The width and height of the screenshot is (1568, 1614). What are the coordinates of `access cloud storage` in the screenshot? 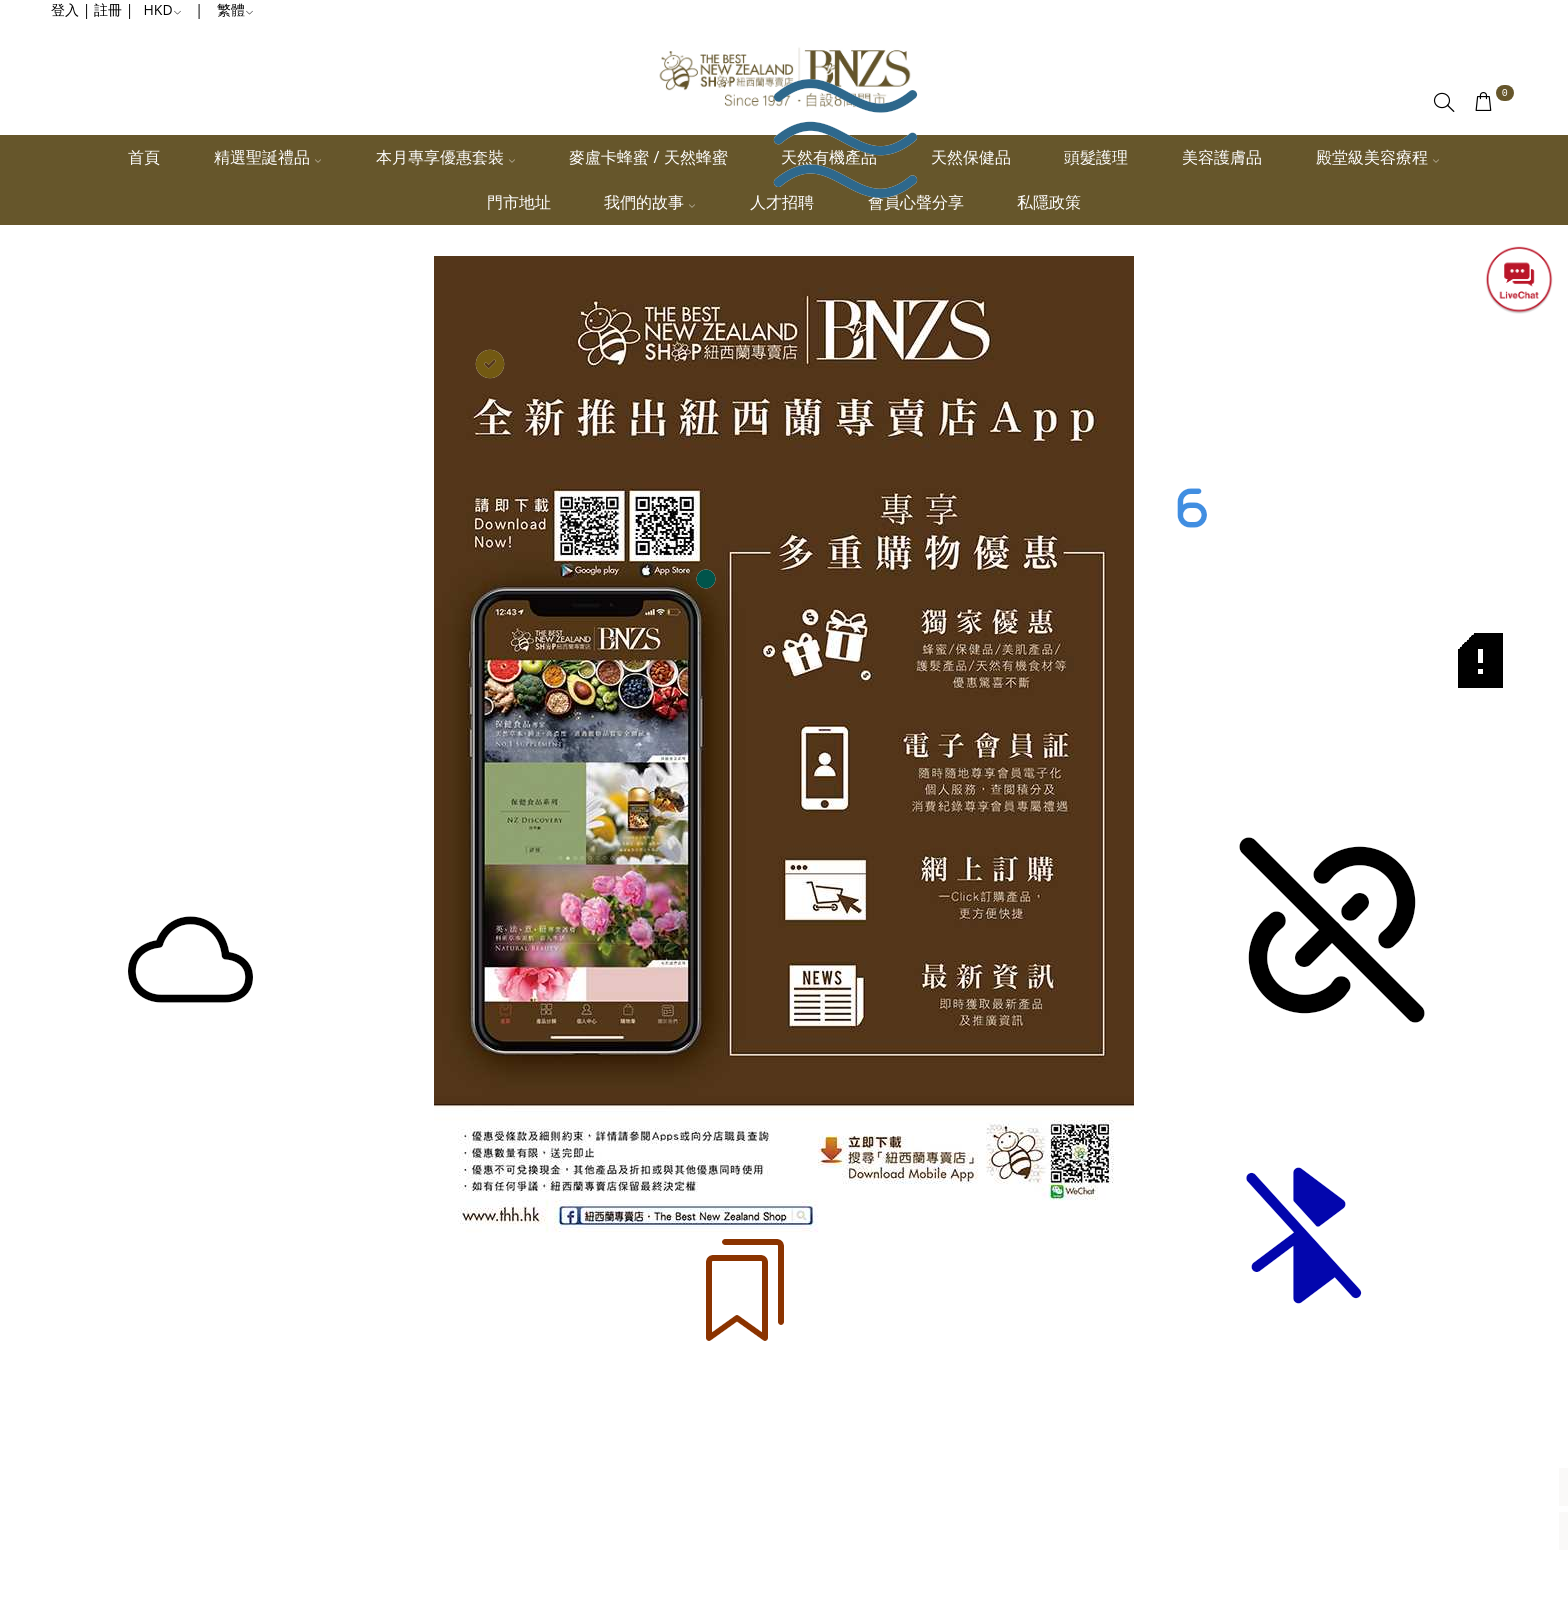 It's located at (190, 959).